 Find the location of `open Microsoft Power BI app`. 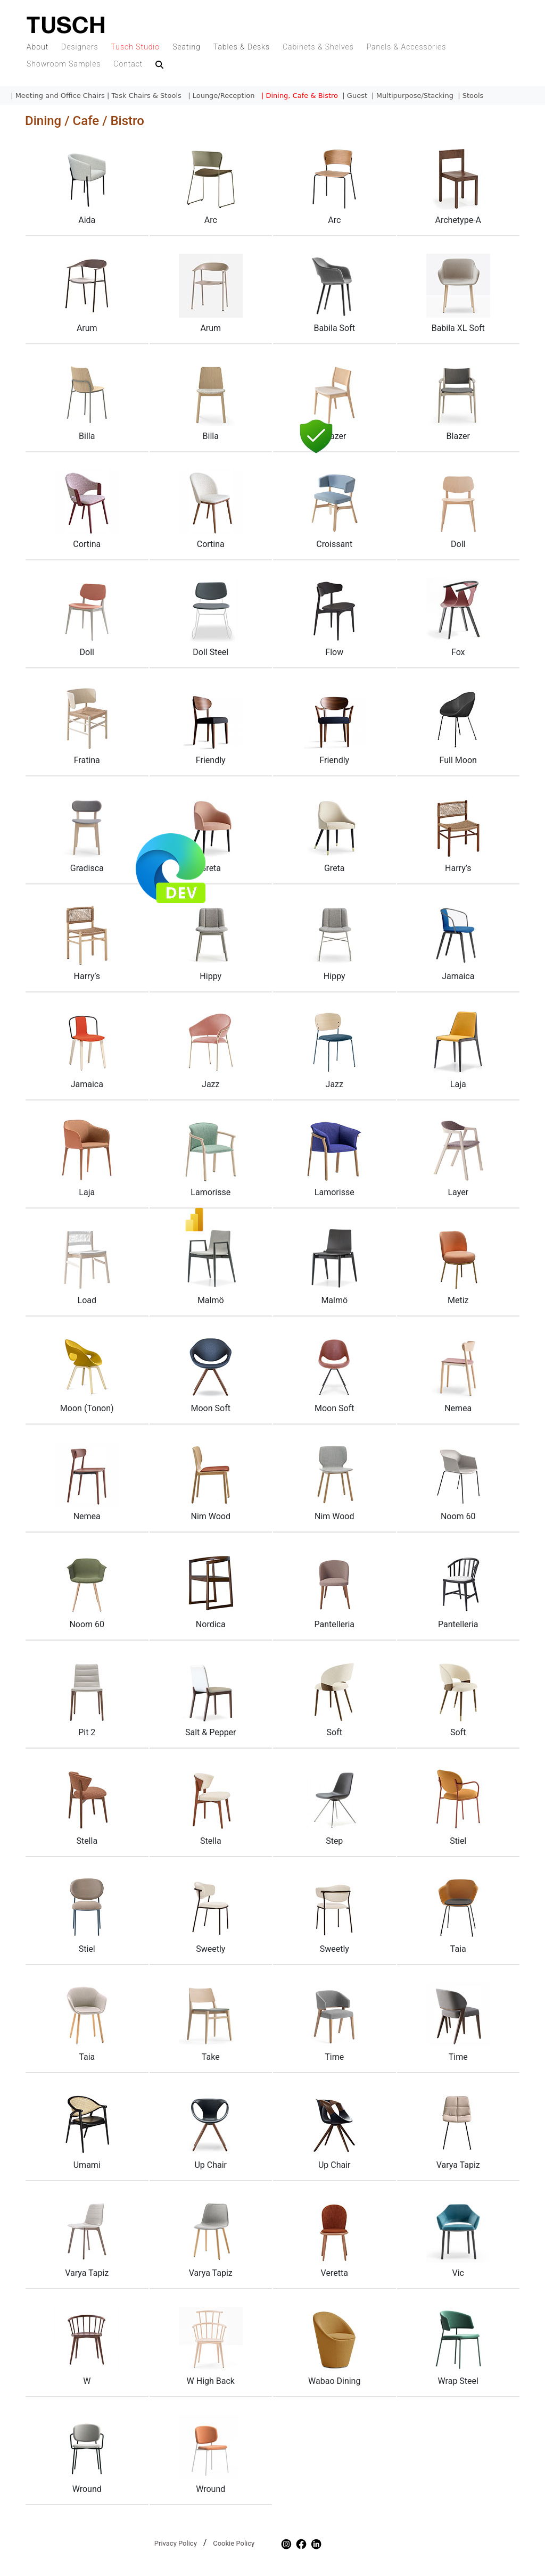

open Microsoft Power BI app is located at coordinates (194, 1220).